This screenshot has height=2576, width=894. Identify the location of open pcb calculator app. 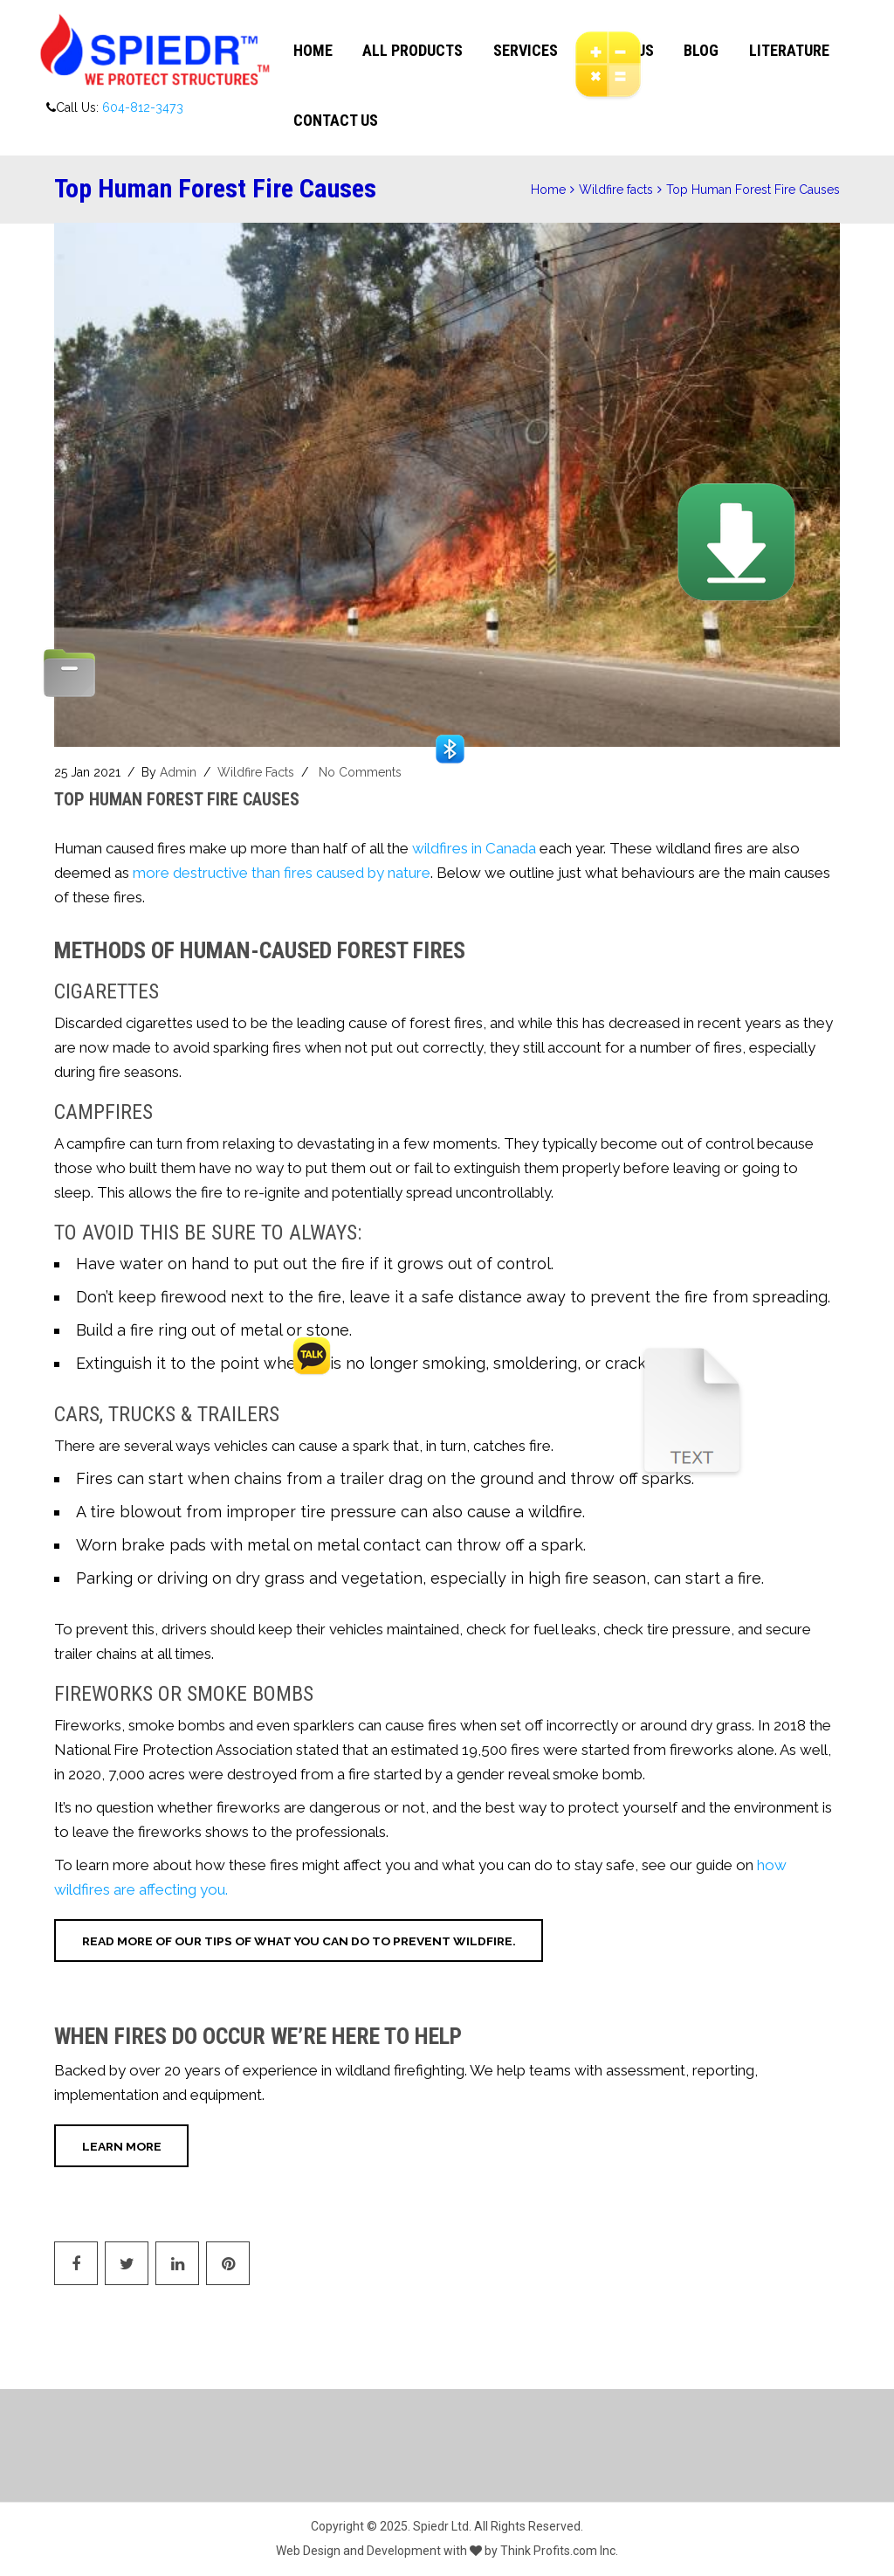
(608, 64).